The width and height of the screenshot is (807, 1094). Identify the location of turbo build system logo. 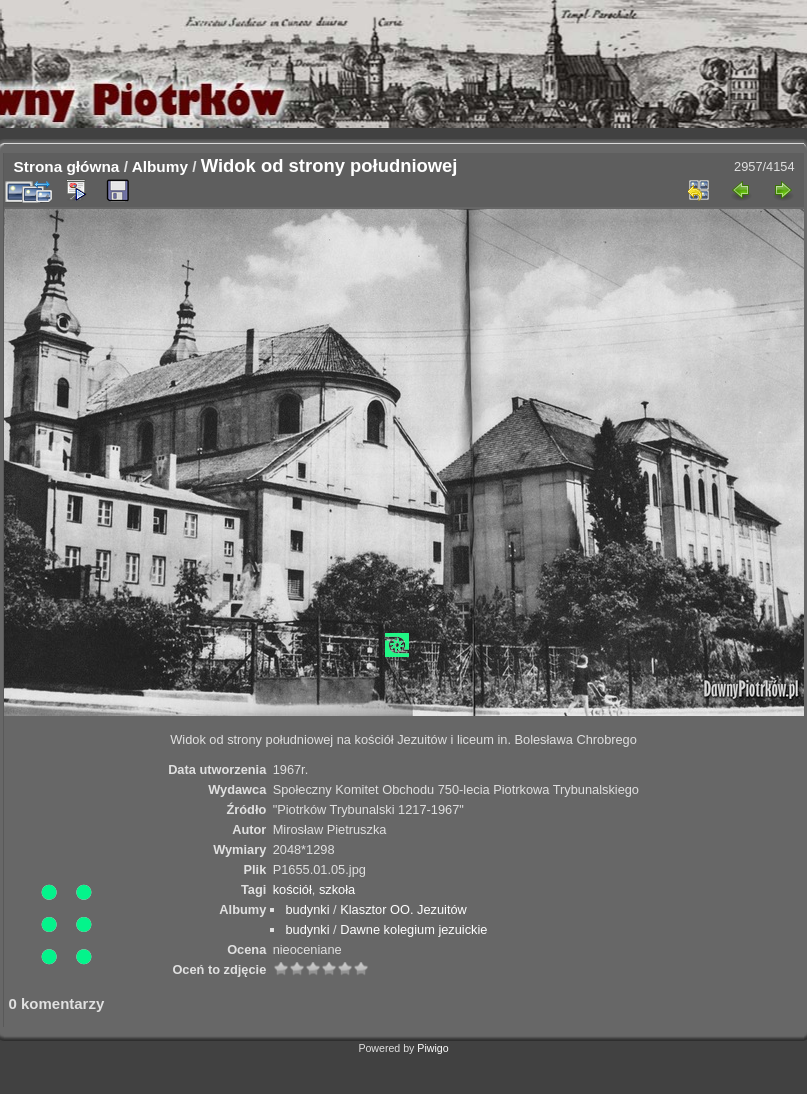
(397, 645).